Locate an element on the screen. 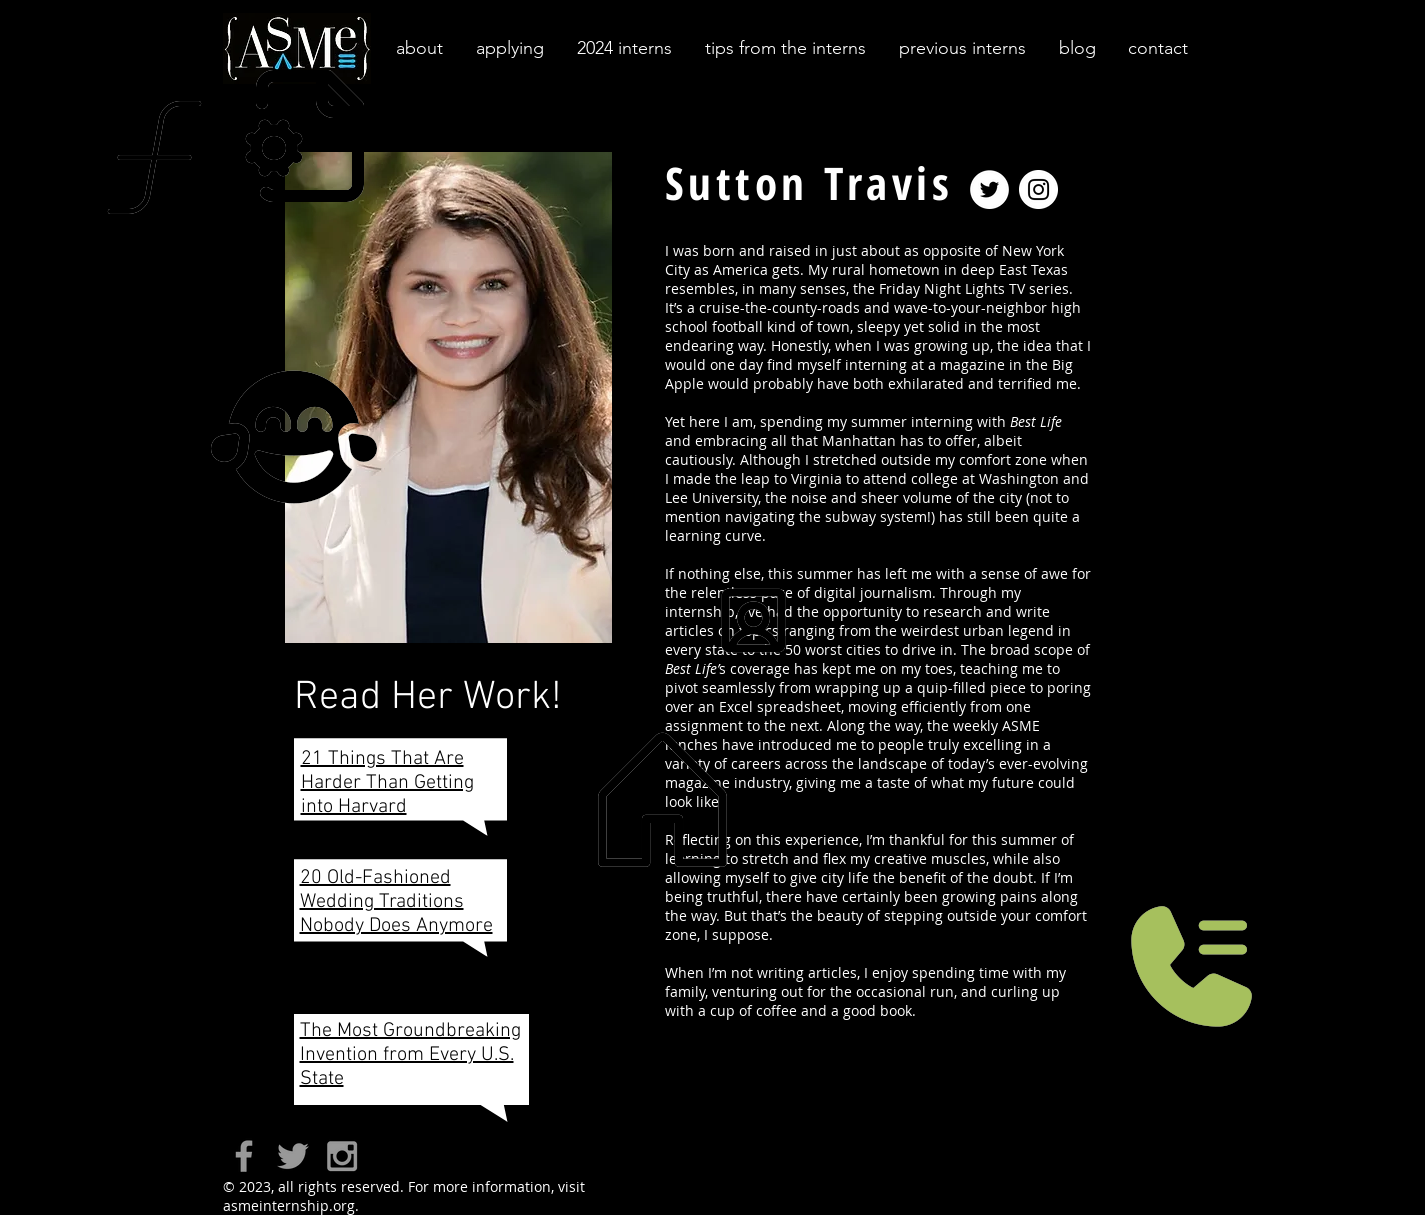  access file settings or configuration is located at coordinates (310, 136).